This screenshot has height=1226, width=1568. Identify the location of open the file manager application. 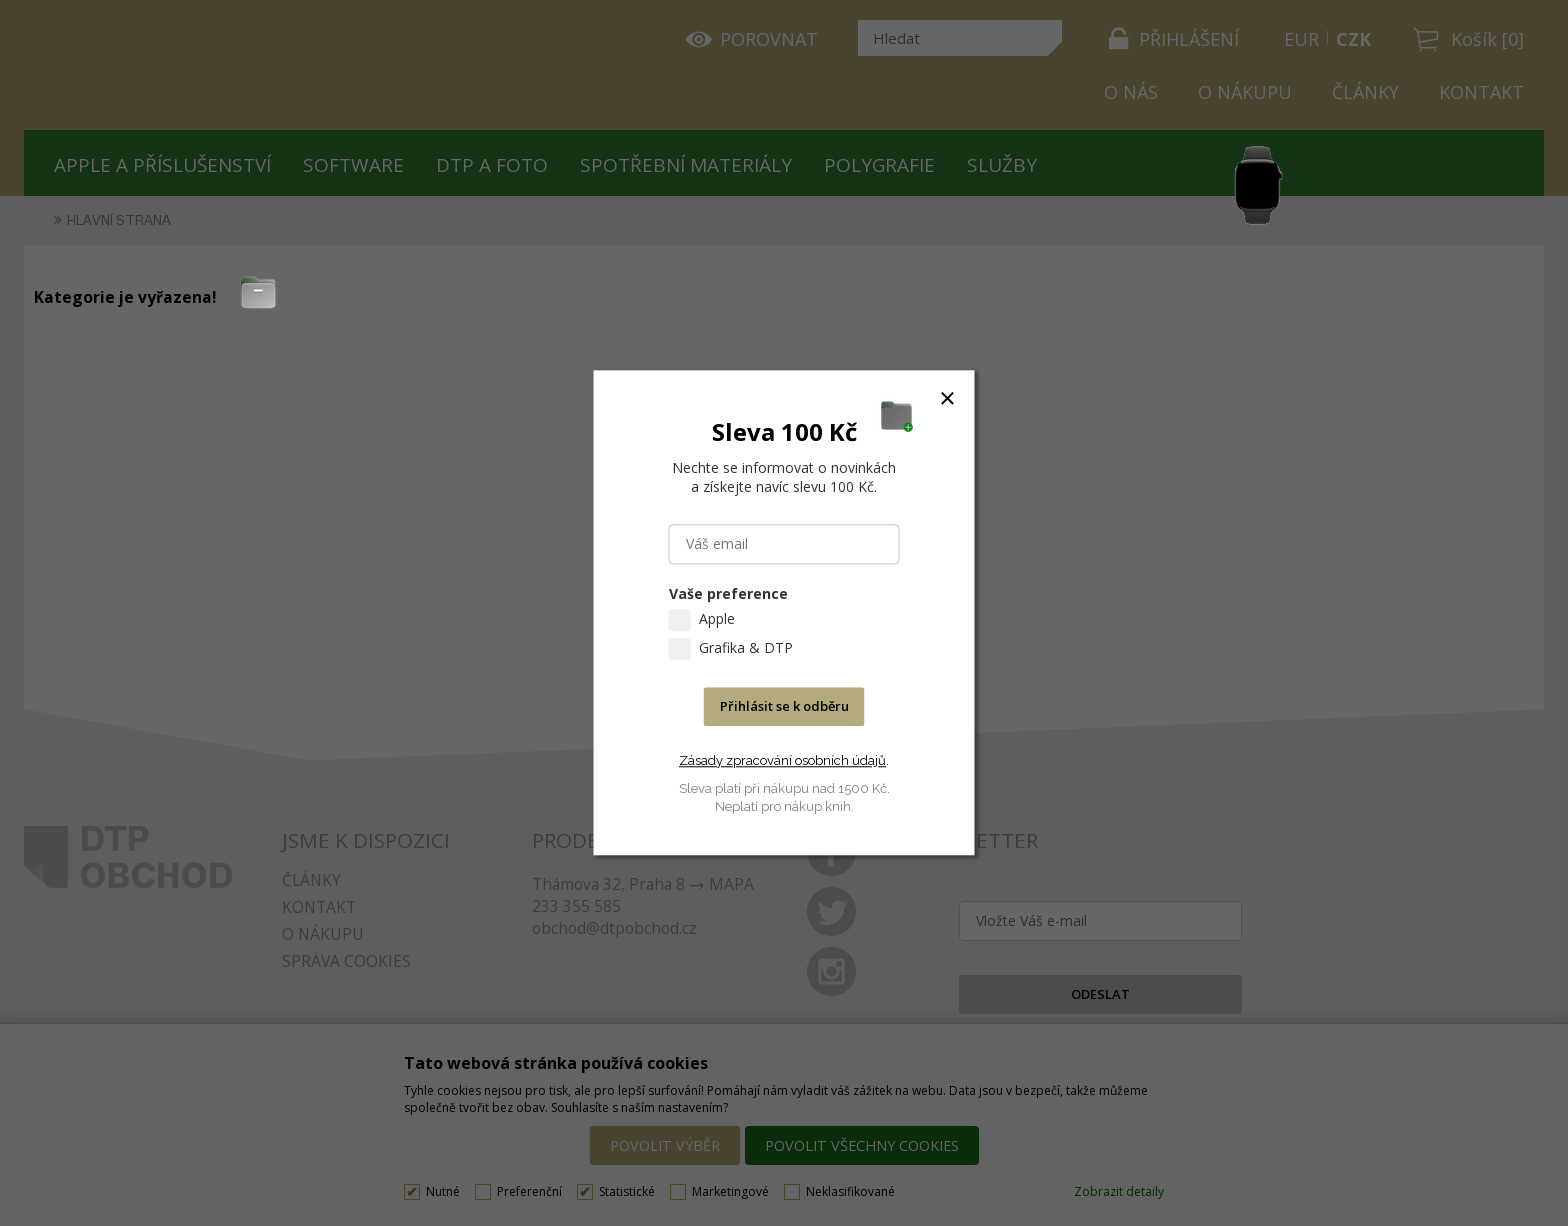
(258, 292).